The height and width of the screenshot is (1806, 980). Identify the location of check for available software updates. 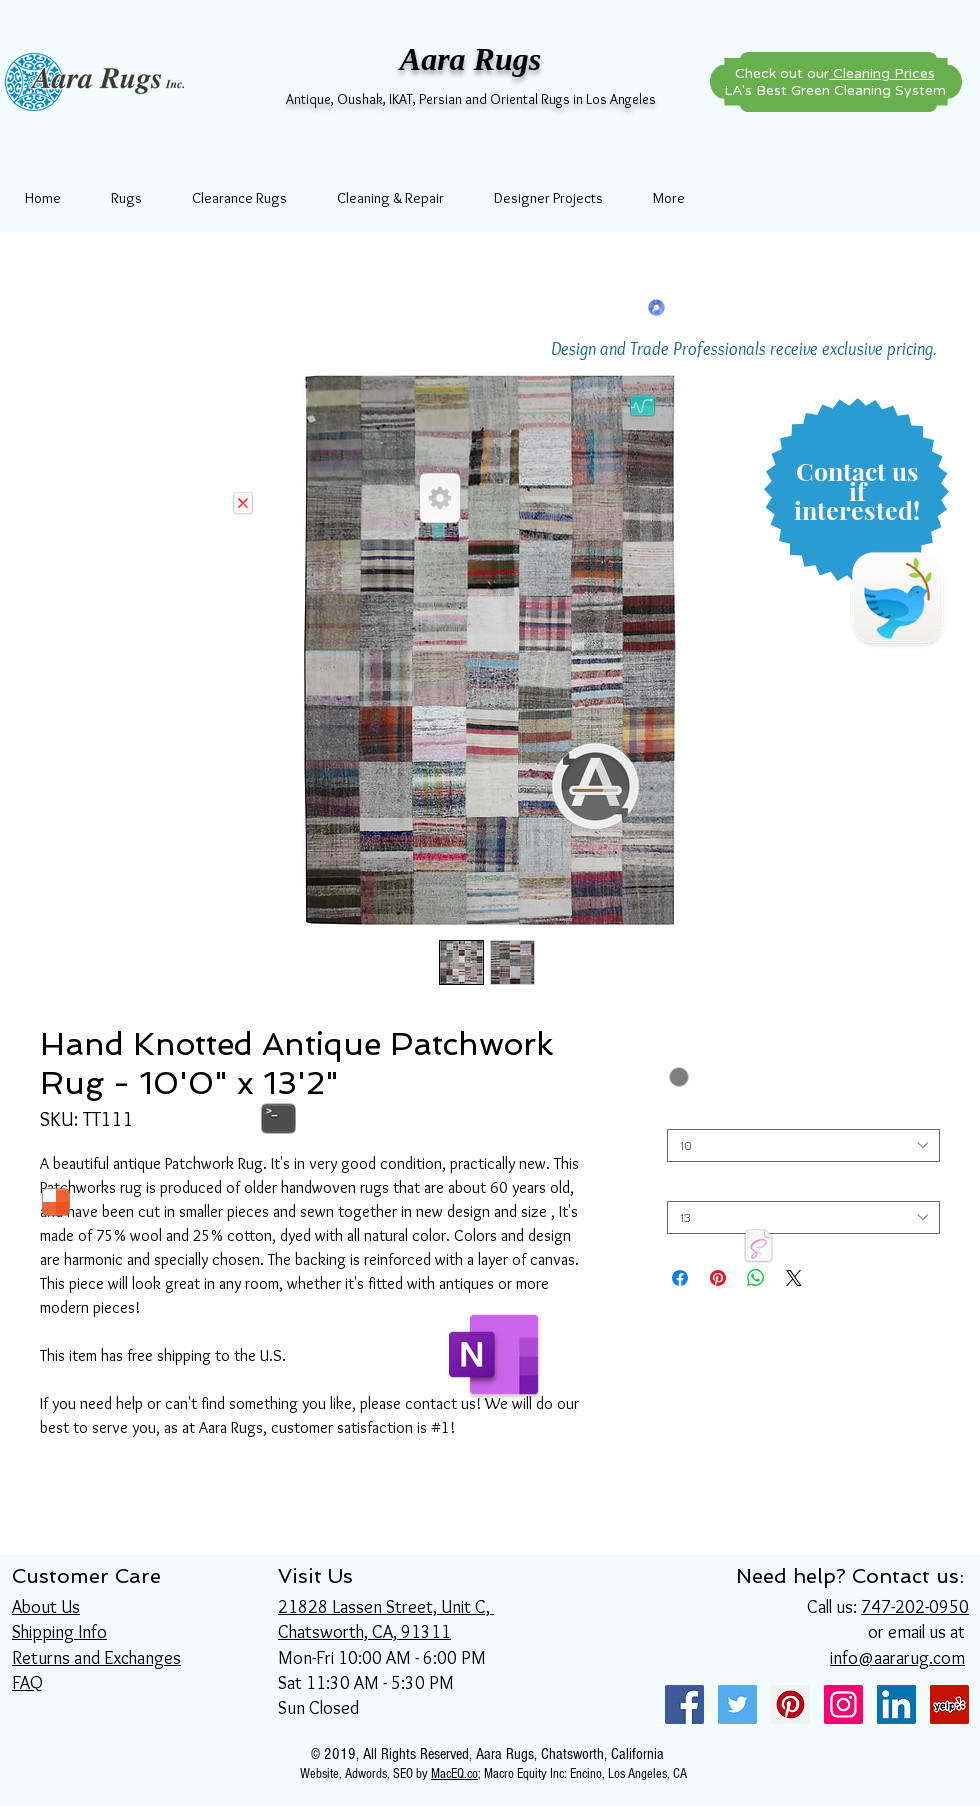
(595, 786).